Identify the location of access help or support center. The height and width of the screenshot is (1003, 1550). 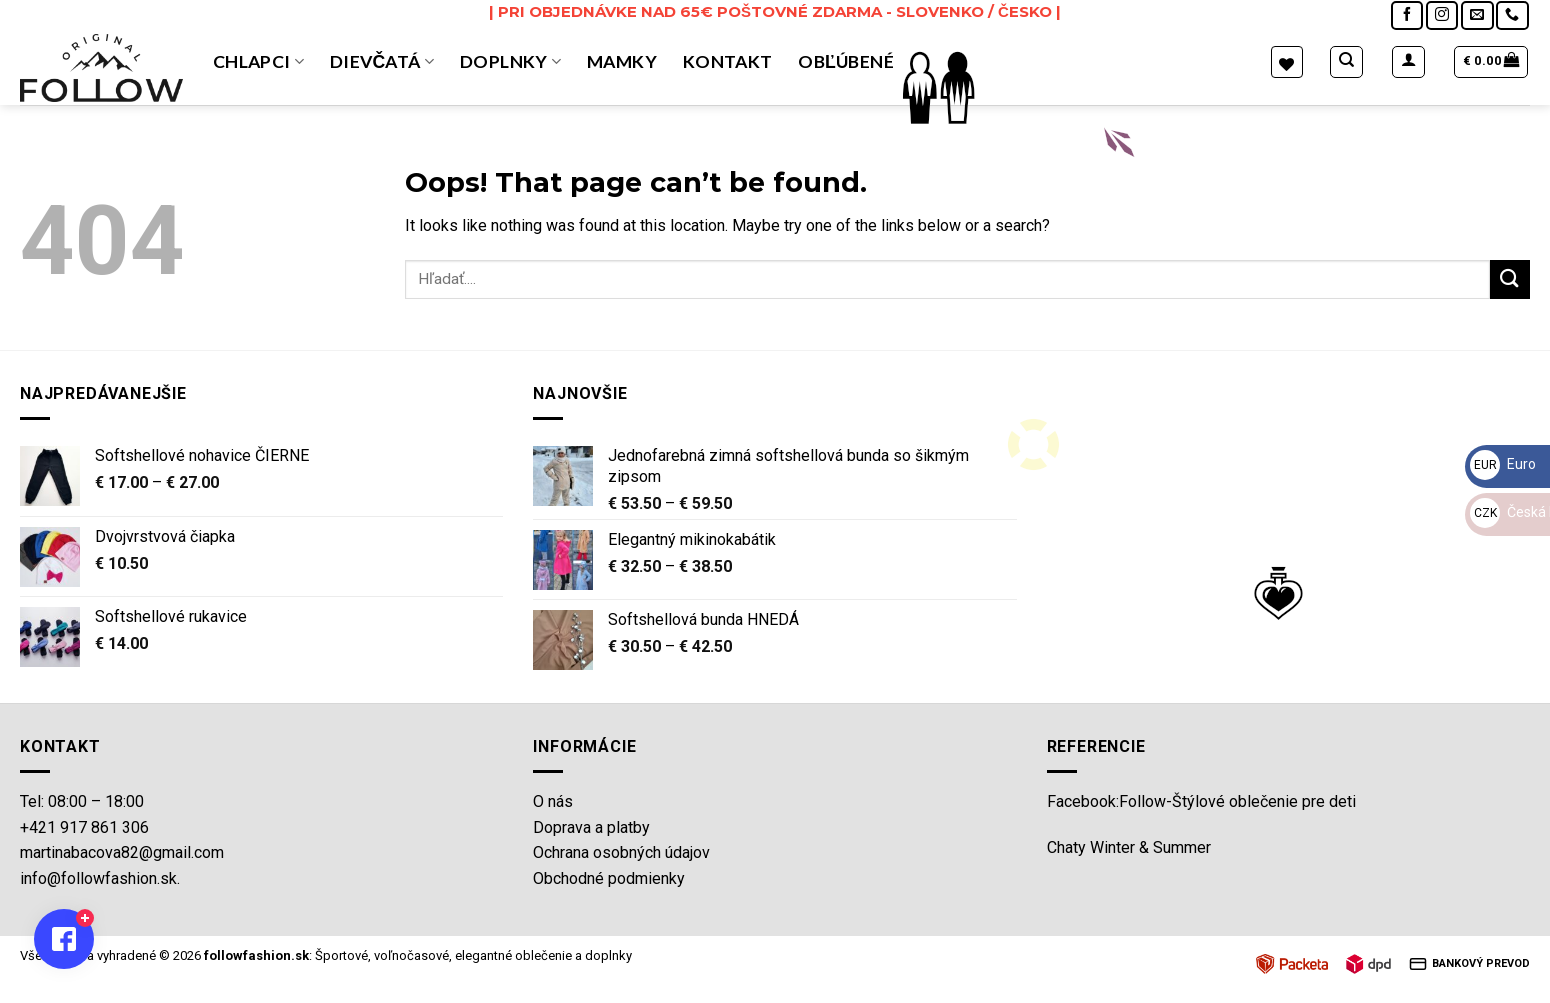
(1033, 444).